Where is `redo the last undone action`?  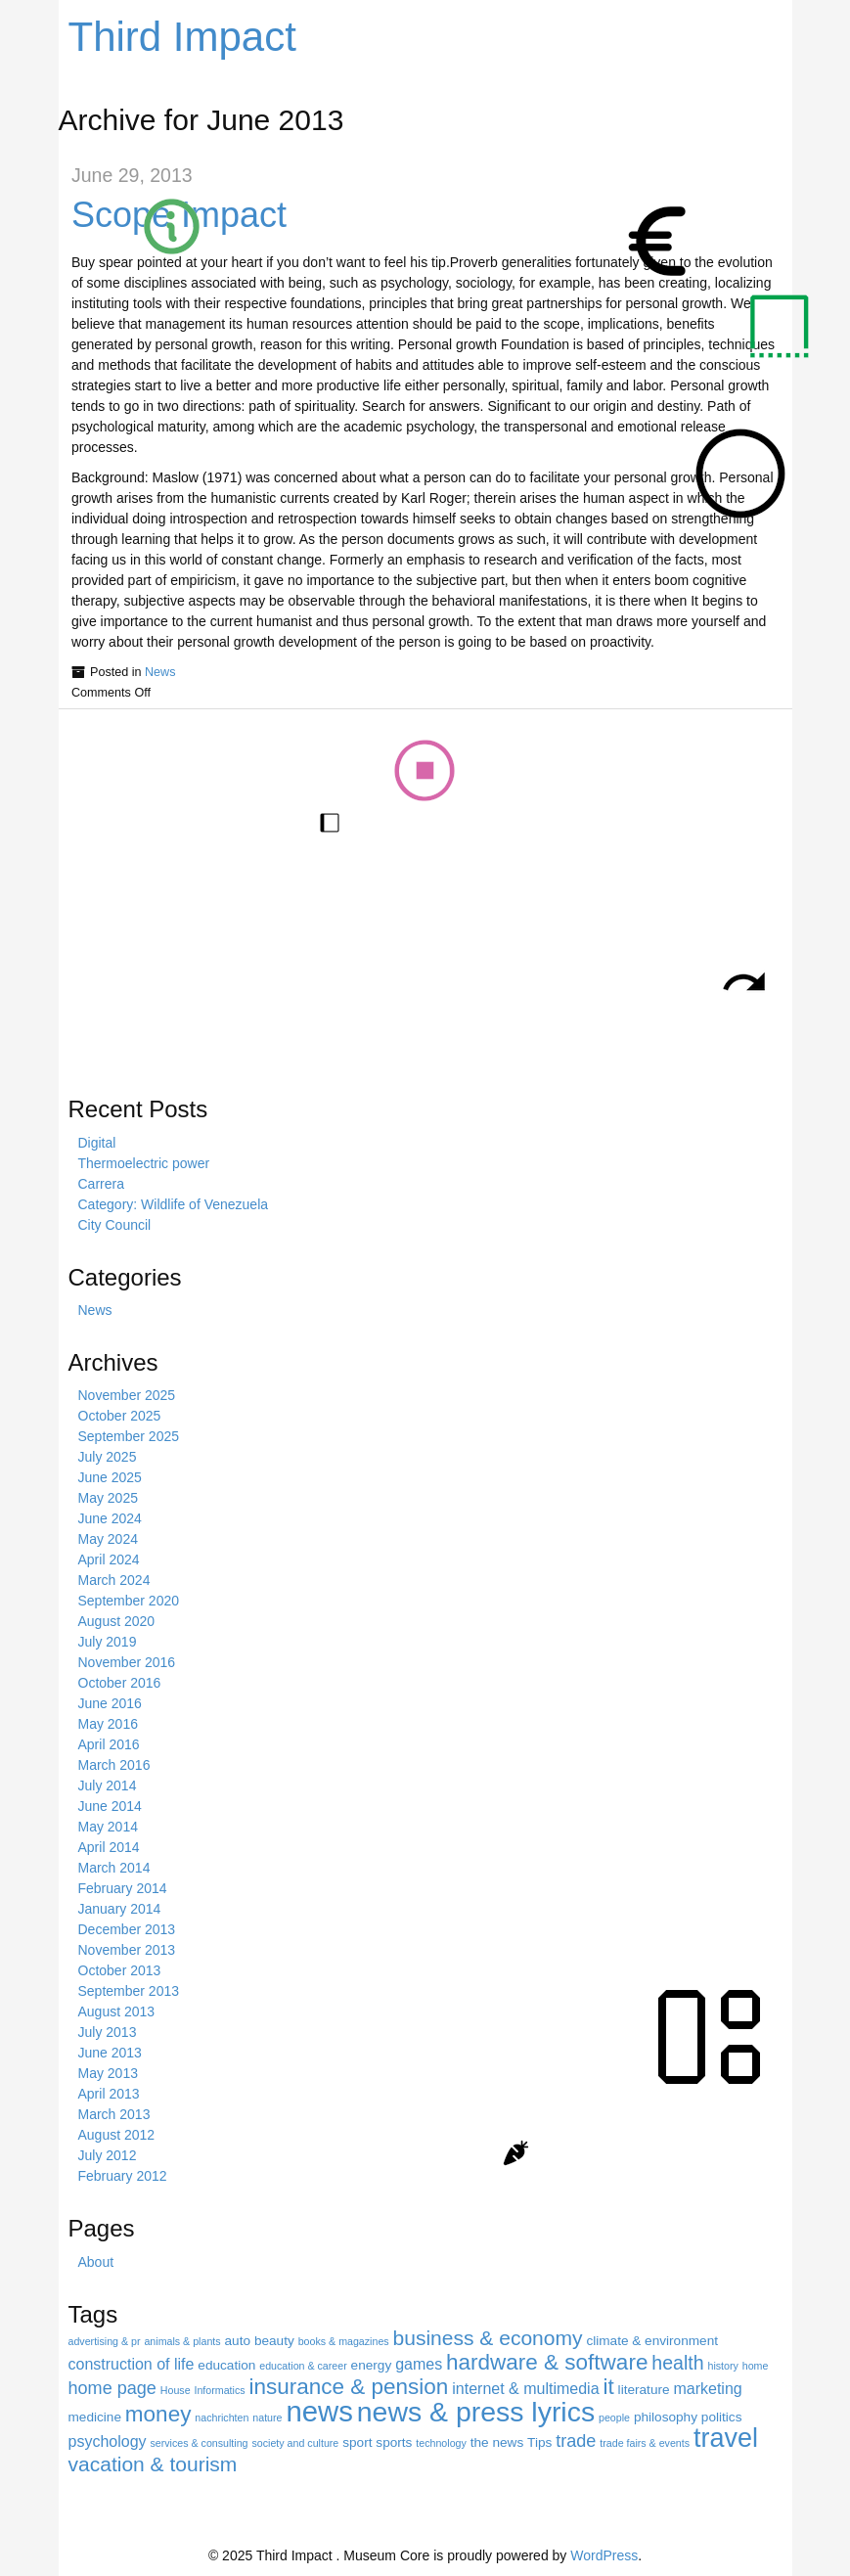
redo the last undone action is located at coordinates (744, 982).